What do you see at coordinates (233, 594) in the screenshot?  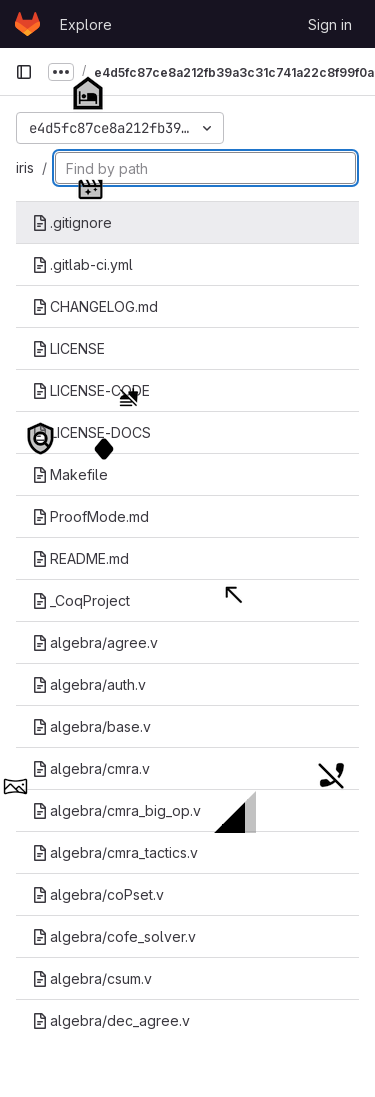 I see `navigate to the northwest direction` at bounding box center [233, 594].